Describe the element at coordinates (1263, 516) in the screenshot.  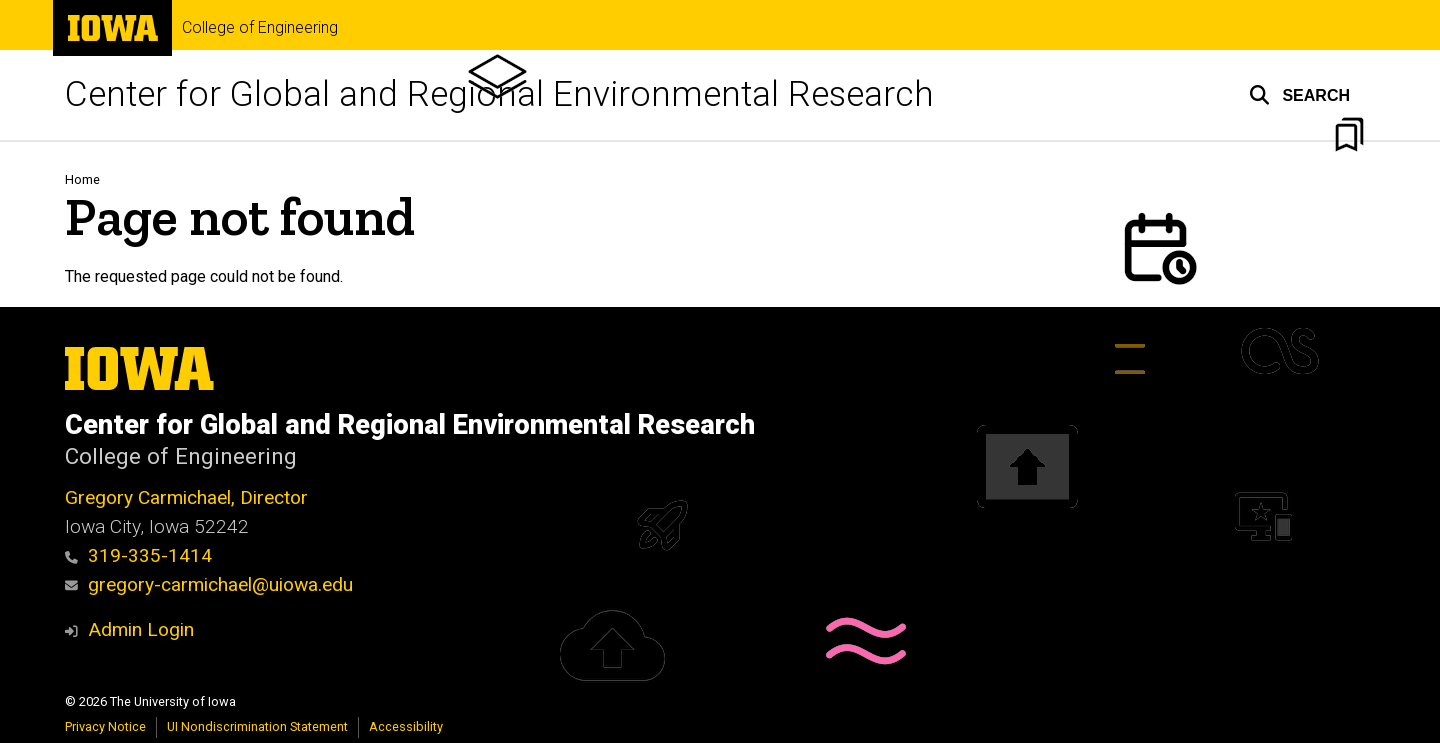
I see `view synced or connected devices` at that location.